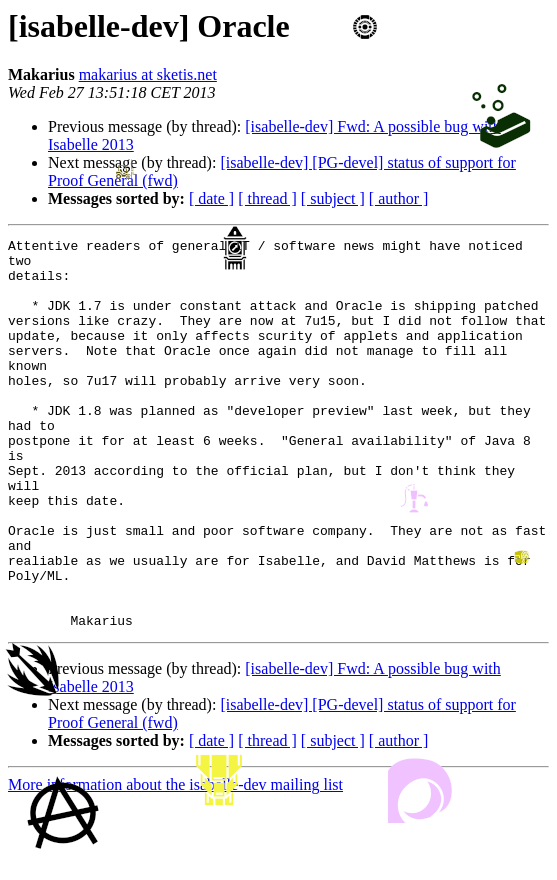 This screenshot has width=557, height=880. Describe the element at coordinates (235, 248) in the screenshot. I see `view clock tower landmark or building` at that location.